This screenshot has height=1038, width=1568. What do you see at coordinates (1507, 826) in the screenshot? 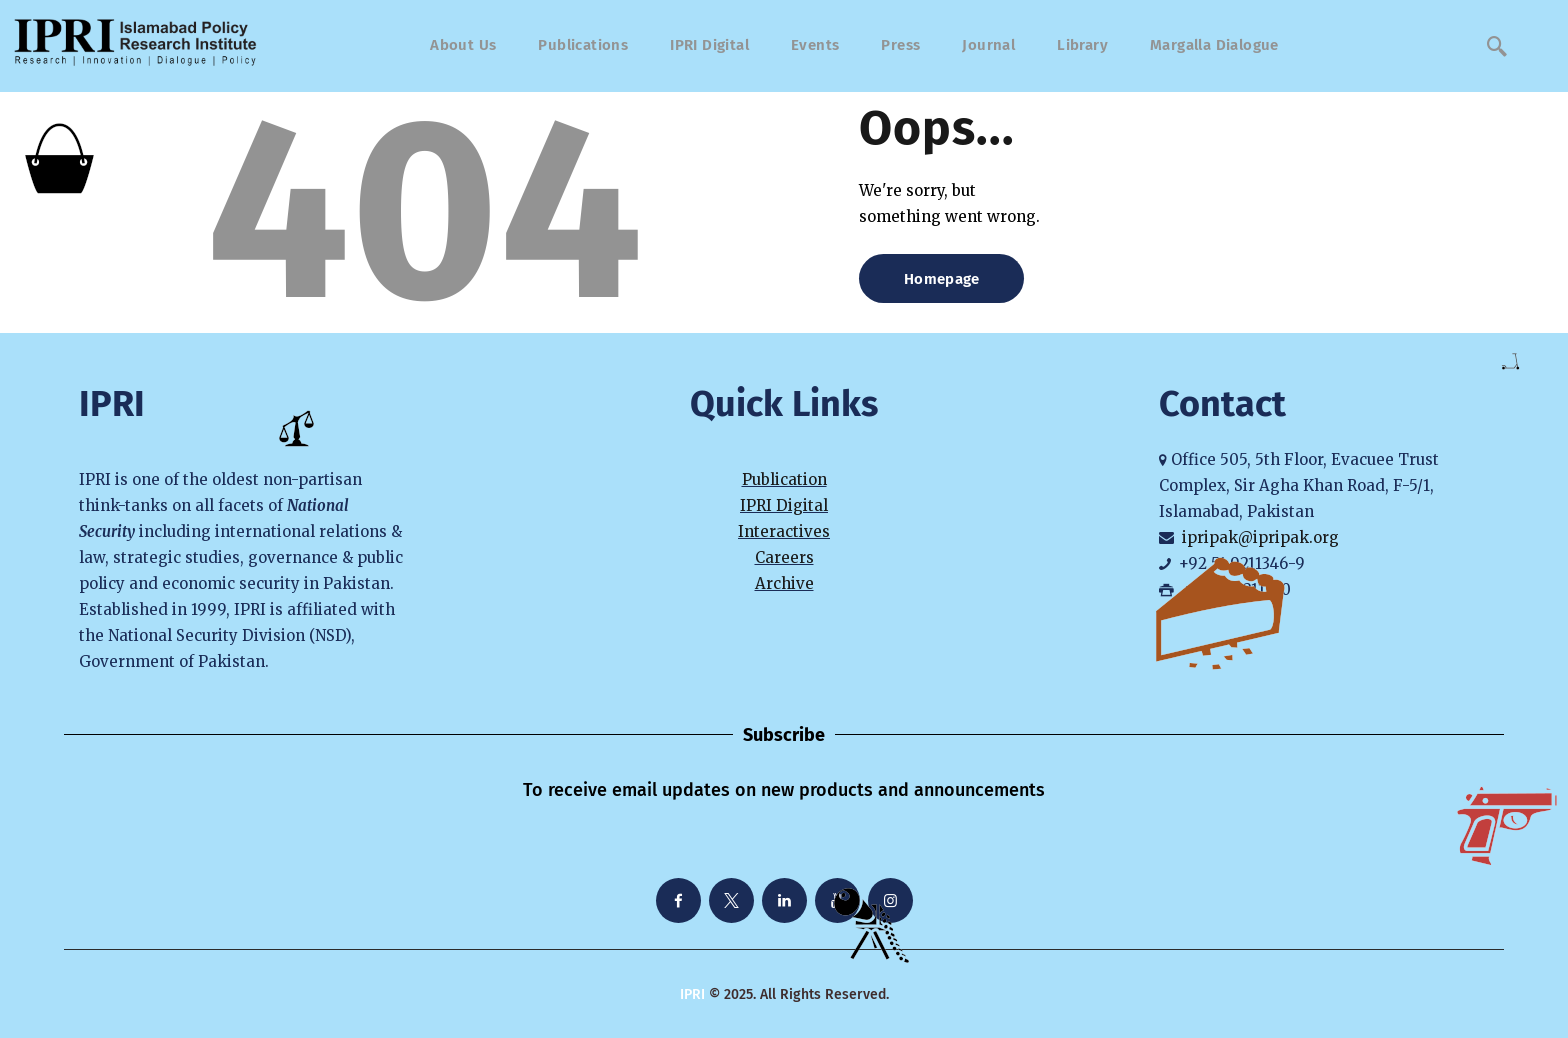
I see `select pistol or handgun weapon` at bounding box center [1507, 826].